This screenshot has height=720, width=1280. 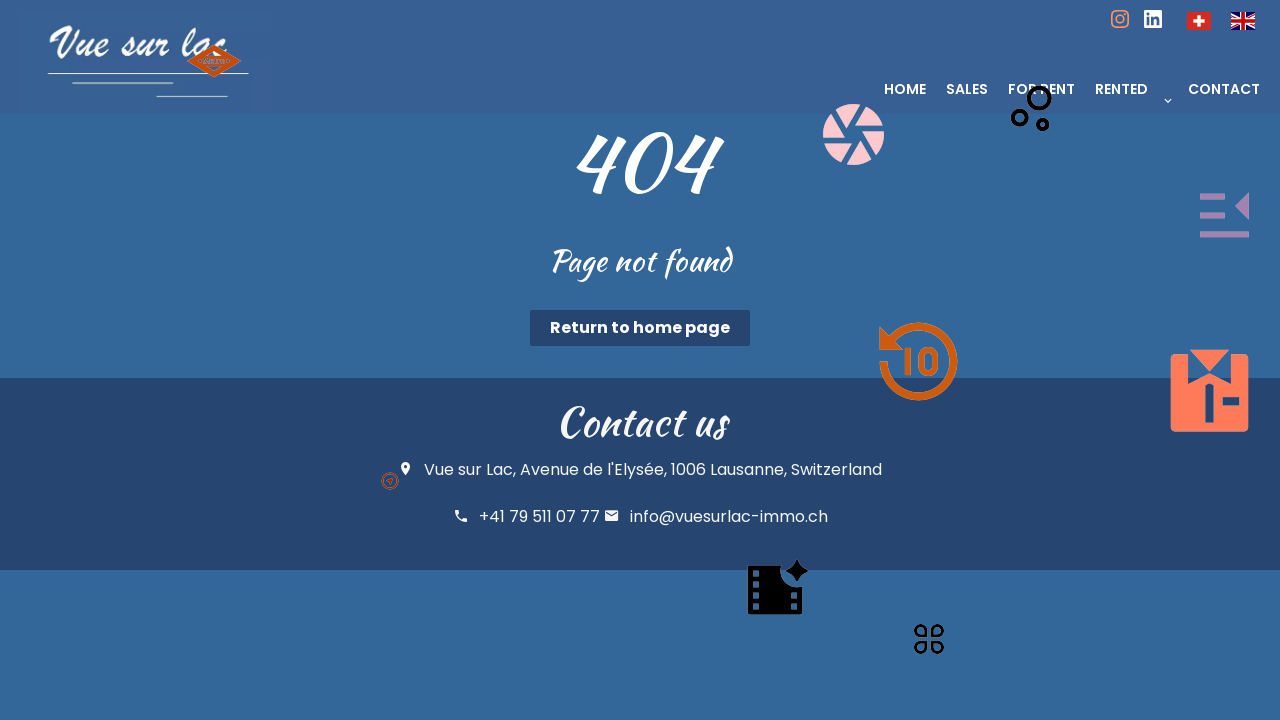 I want to click on open the app drawer or menu, so click(x=929, y=639).